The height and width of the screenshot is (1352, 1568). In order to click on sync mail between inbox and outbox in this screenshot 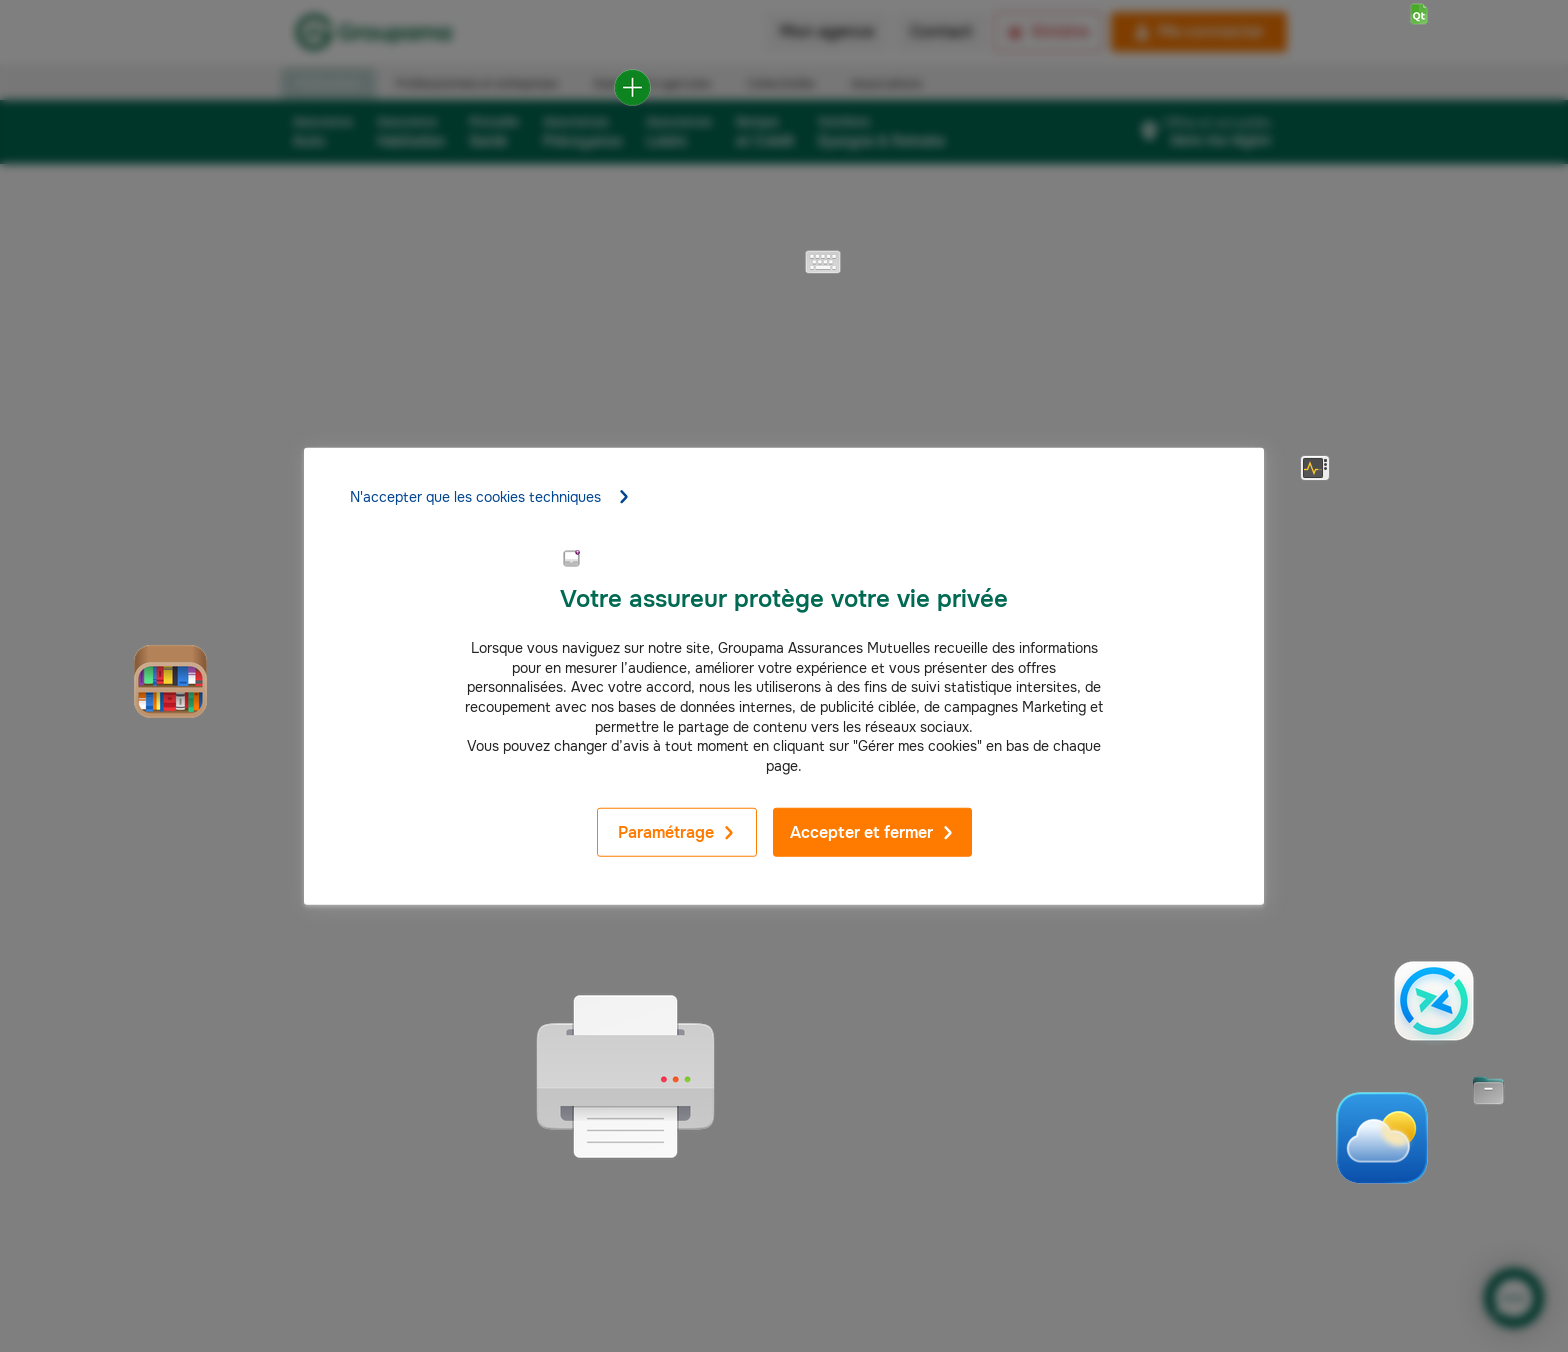, I will do `click(571, 558)`.